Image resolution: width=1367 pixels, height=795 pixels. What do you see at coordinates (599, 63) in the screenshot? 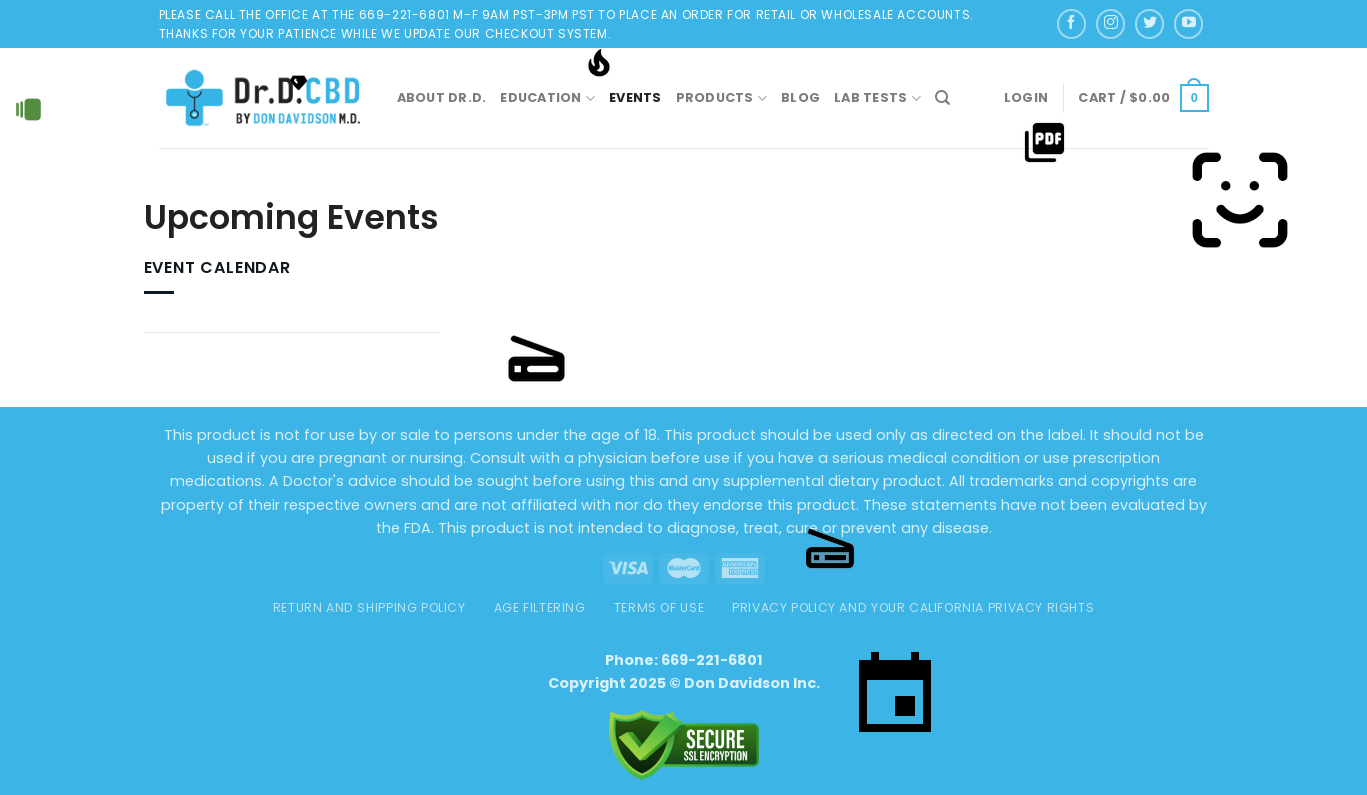
I see `locate nearby fire stations or emergency services` at bounding box center [599, 63].